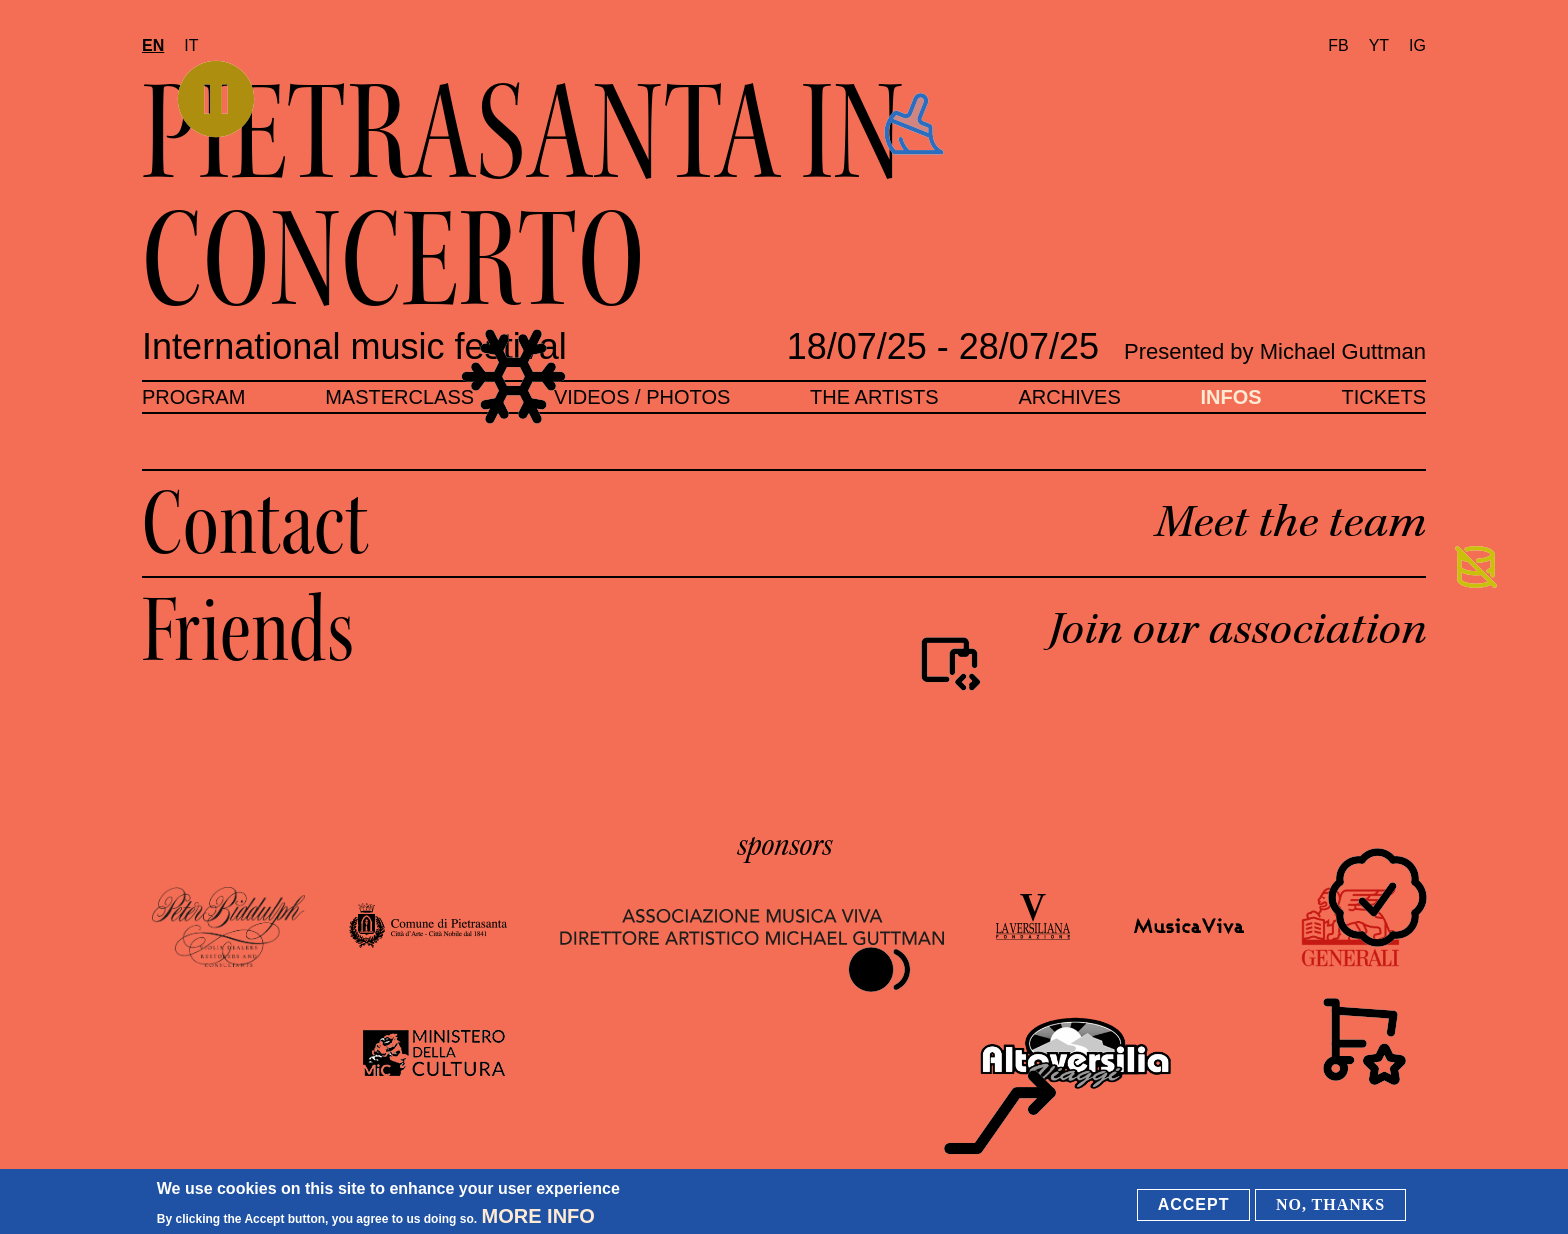  Describe the element at coordinates (216, 99) in the screenshot. I see `pause media playback` at that location.